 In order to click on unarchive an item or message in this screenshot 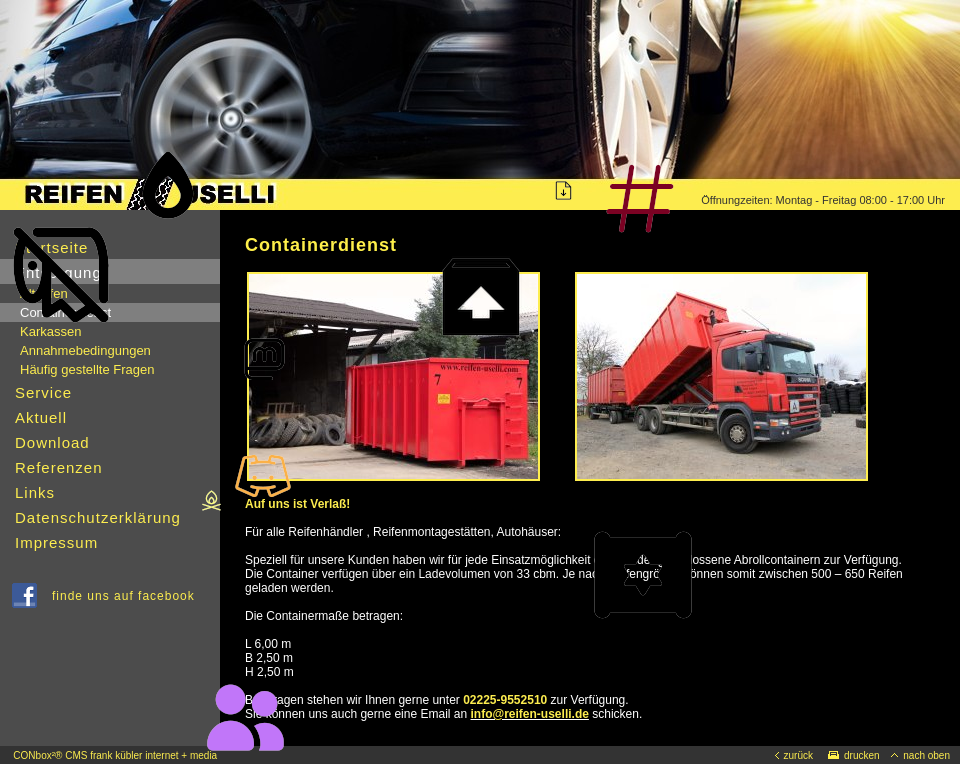, I will do `click(481, 297)`.